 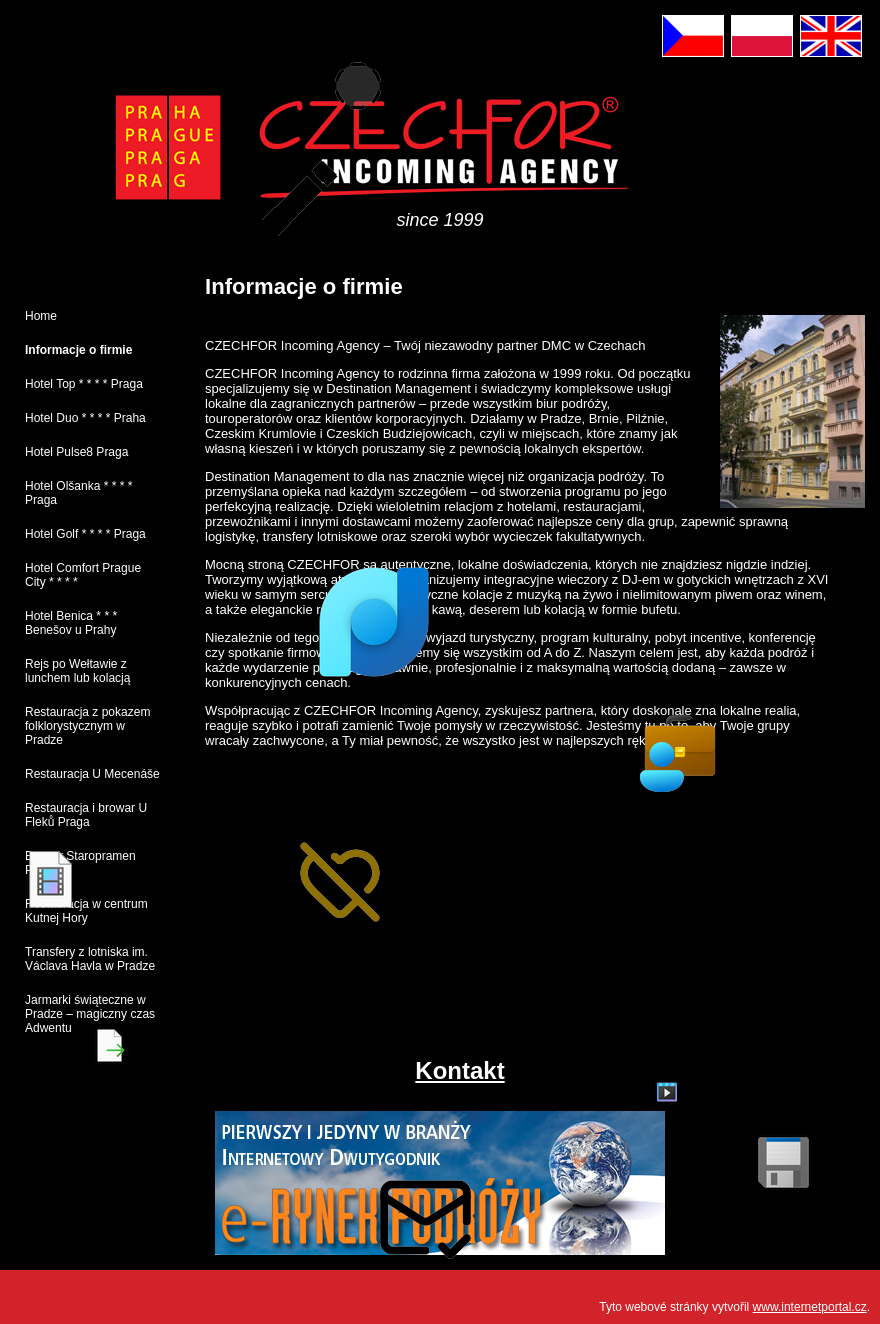 I want to click on remove from favorites, so click(x=340, y=882).